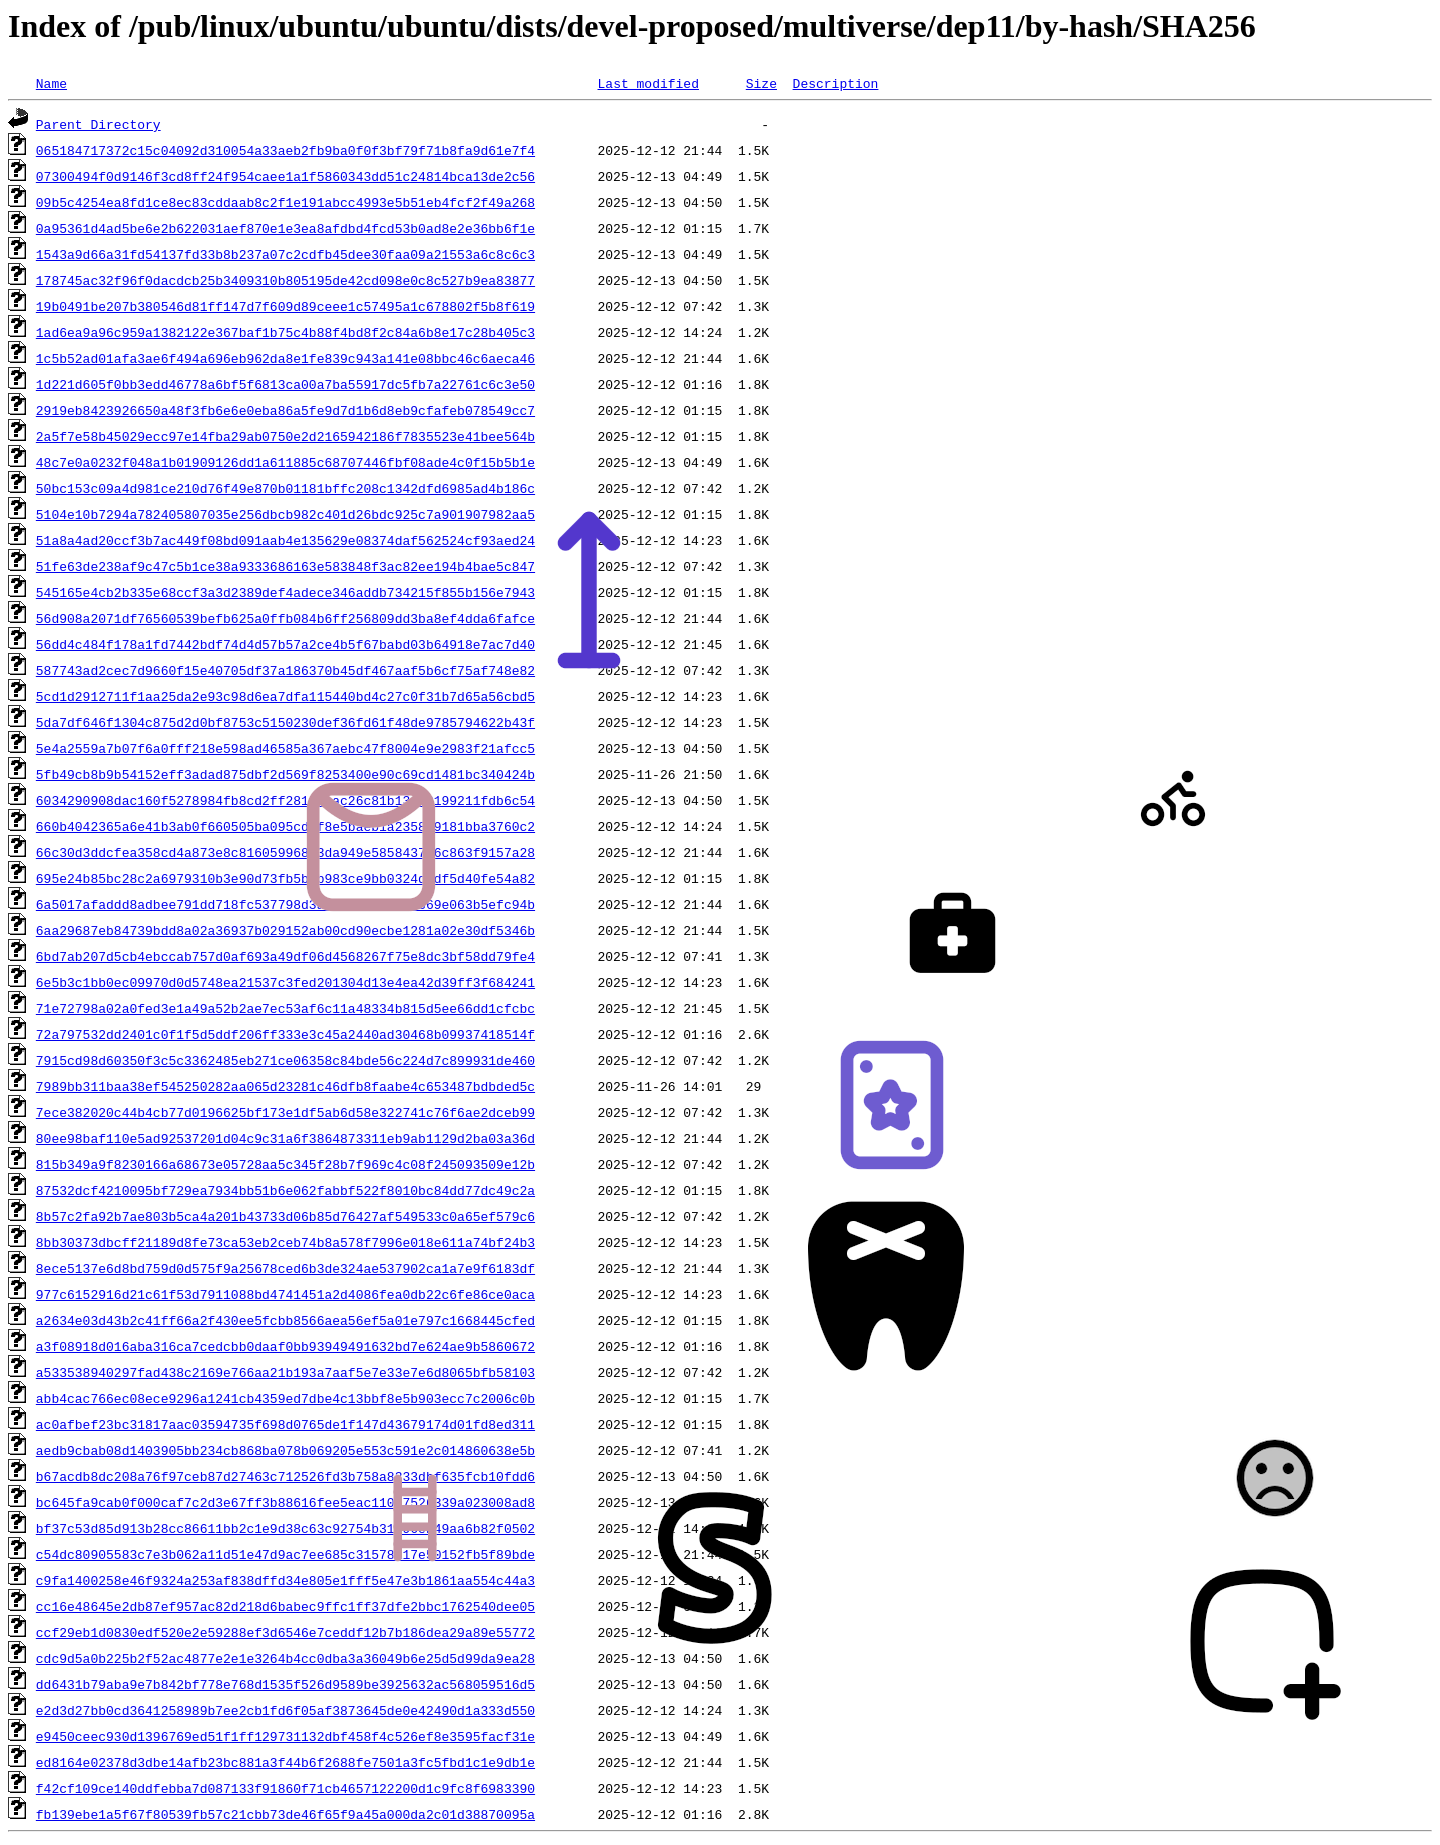 This screenshot has height=1845, width=1440. What do you see at coordinates (1275, 1478) in the screenshot?
I see `rate your experience as negative` at bounding box center [1275, 1478].